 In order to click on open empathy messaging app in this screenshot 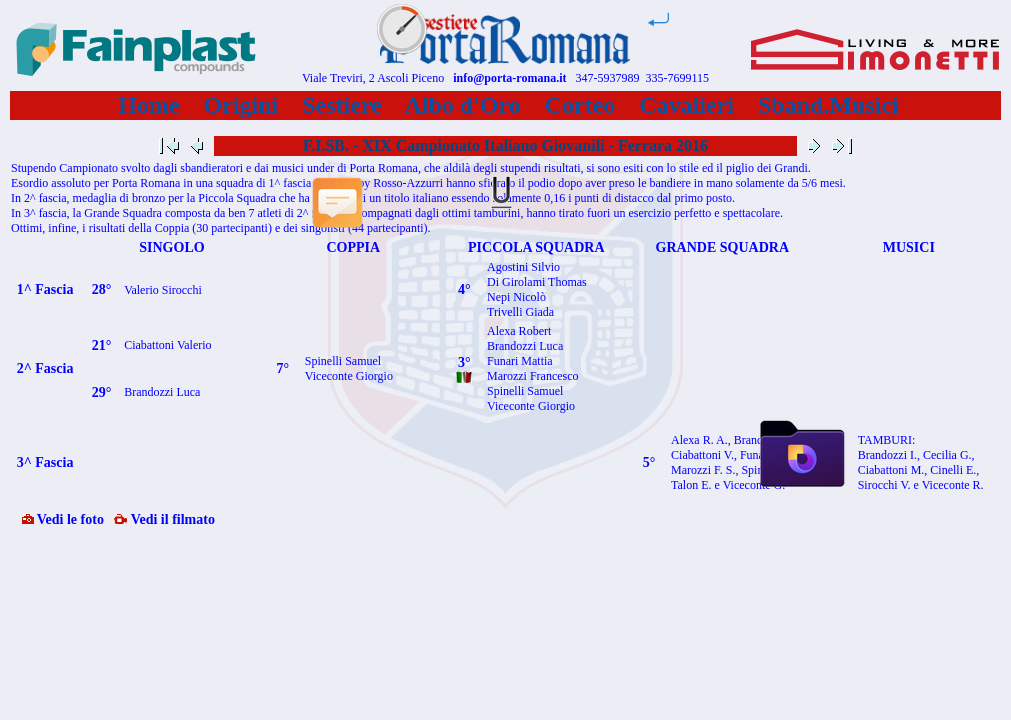, I will do `click(337, 202)`.